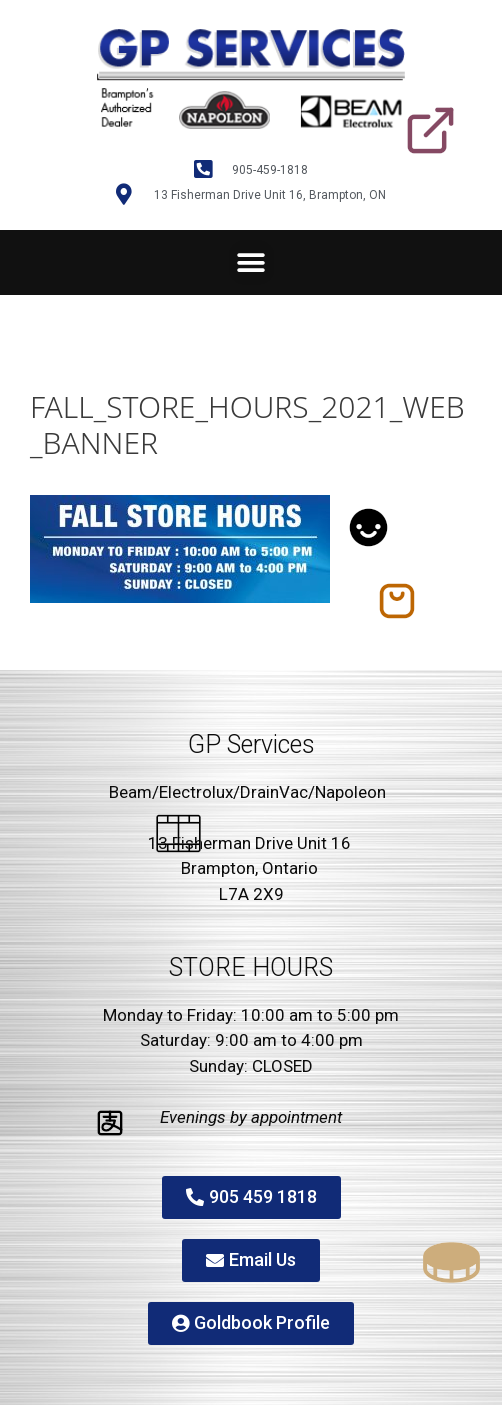 The height and width of the screenshot is (1405, 502). Describe the element at coordinates (430, 130) in the screenshot. I see `open link in a new tab or window` at that location.